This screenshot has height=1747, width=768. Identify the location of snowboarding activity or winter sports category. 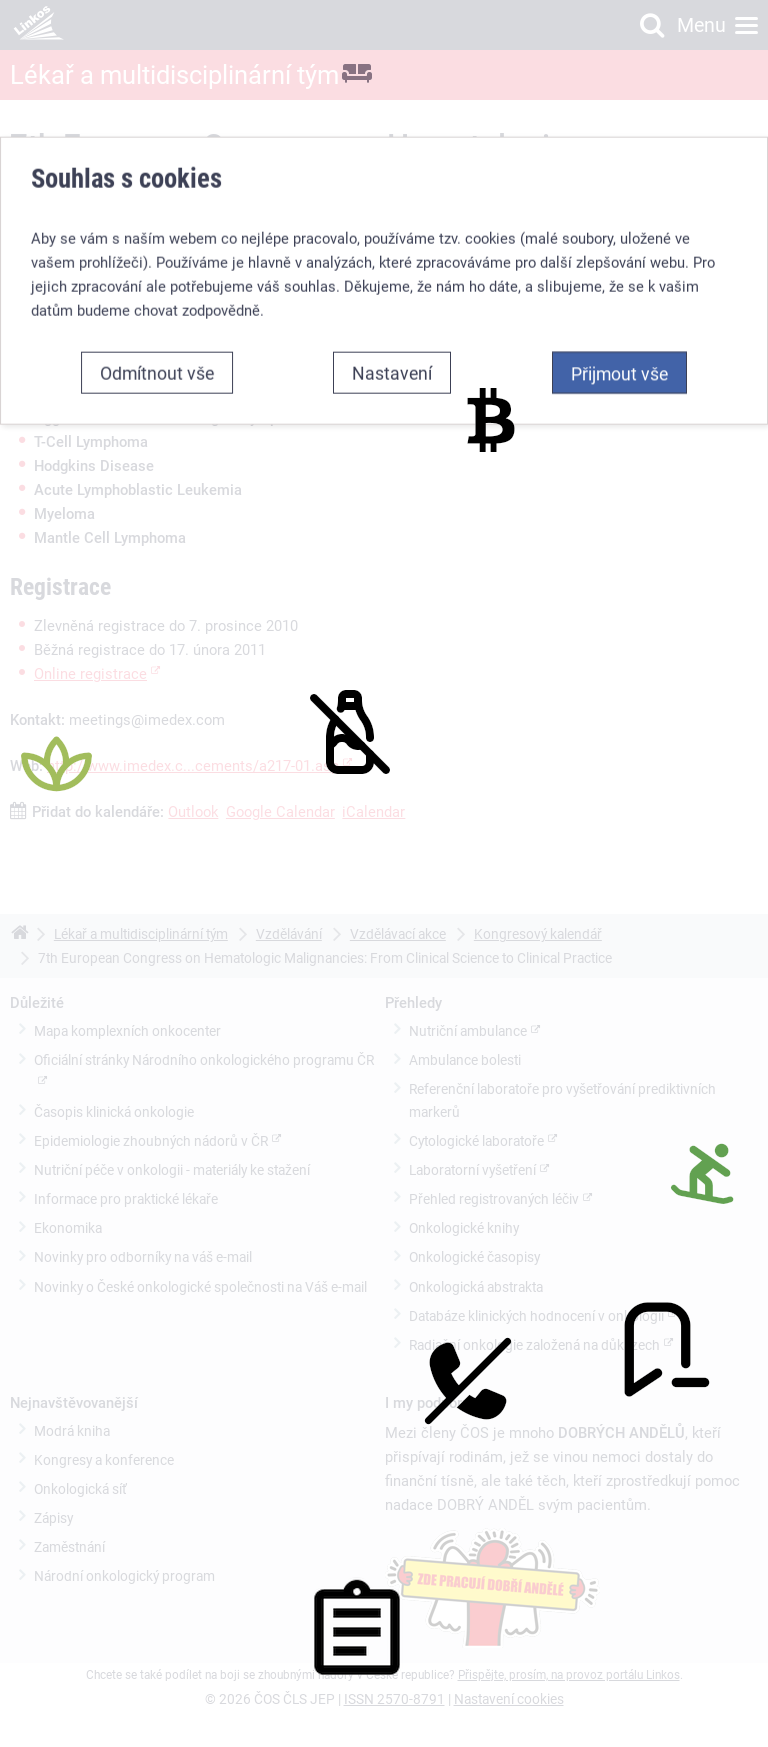
(705, 1173).